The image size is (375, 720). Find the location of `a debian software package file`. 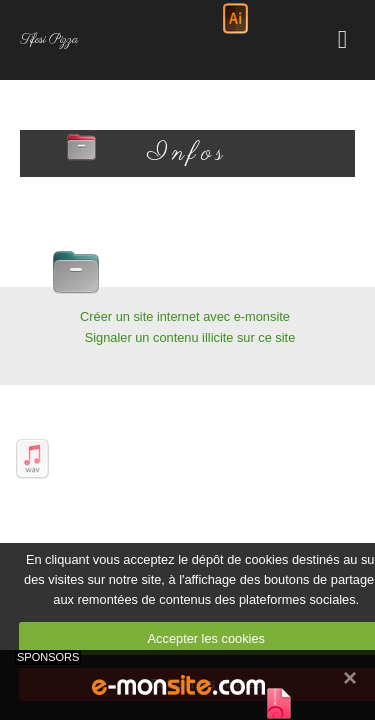

a debian software package file is located at coordinates (279, 704).